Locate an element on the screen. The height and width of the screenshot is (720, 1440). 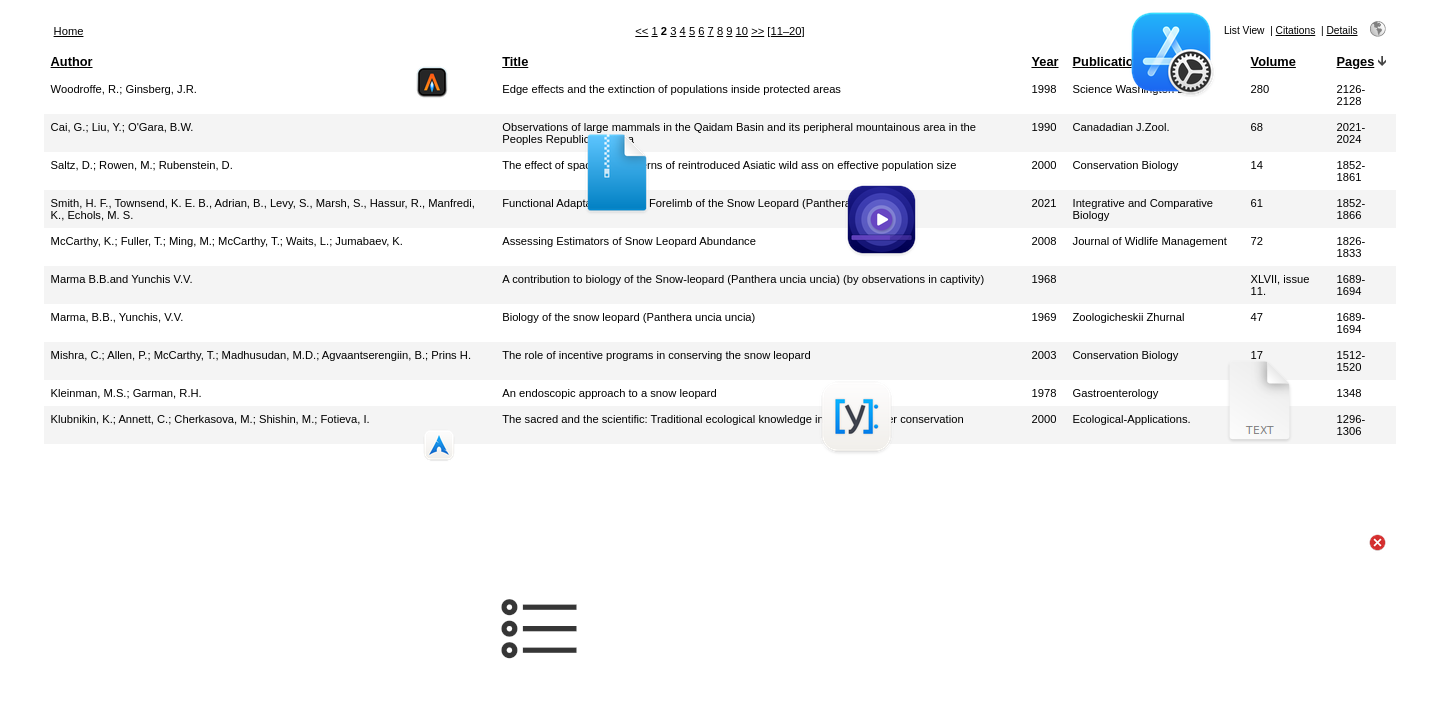
view task list or to-do items is located at coordinates (539, 626).